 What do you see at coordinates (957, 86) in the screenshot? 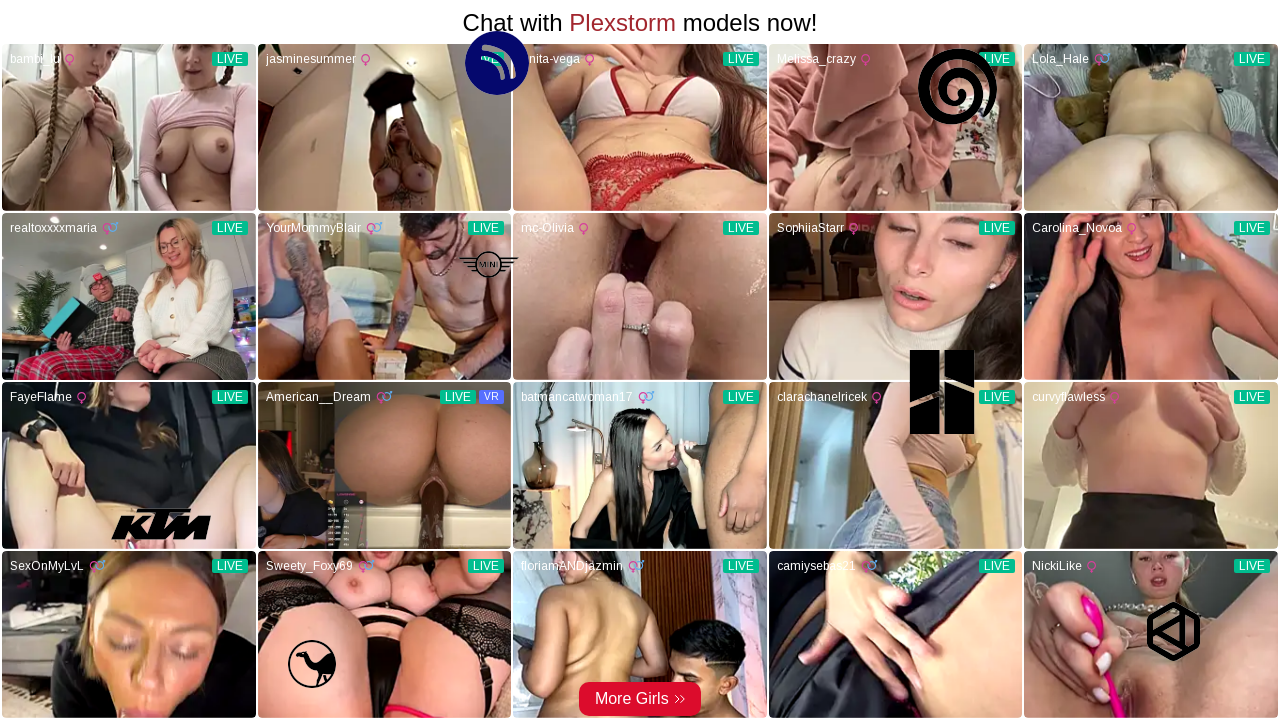
I see `visit dreamstime stock photography website` at bounding box center [957, 86].